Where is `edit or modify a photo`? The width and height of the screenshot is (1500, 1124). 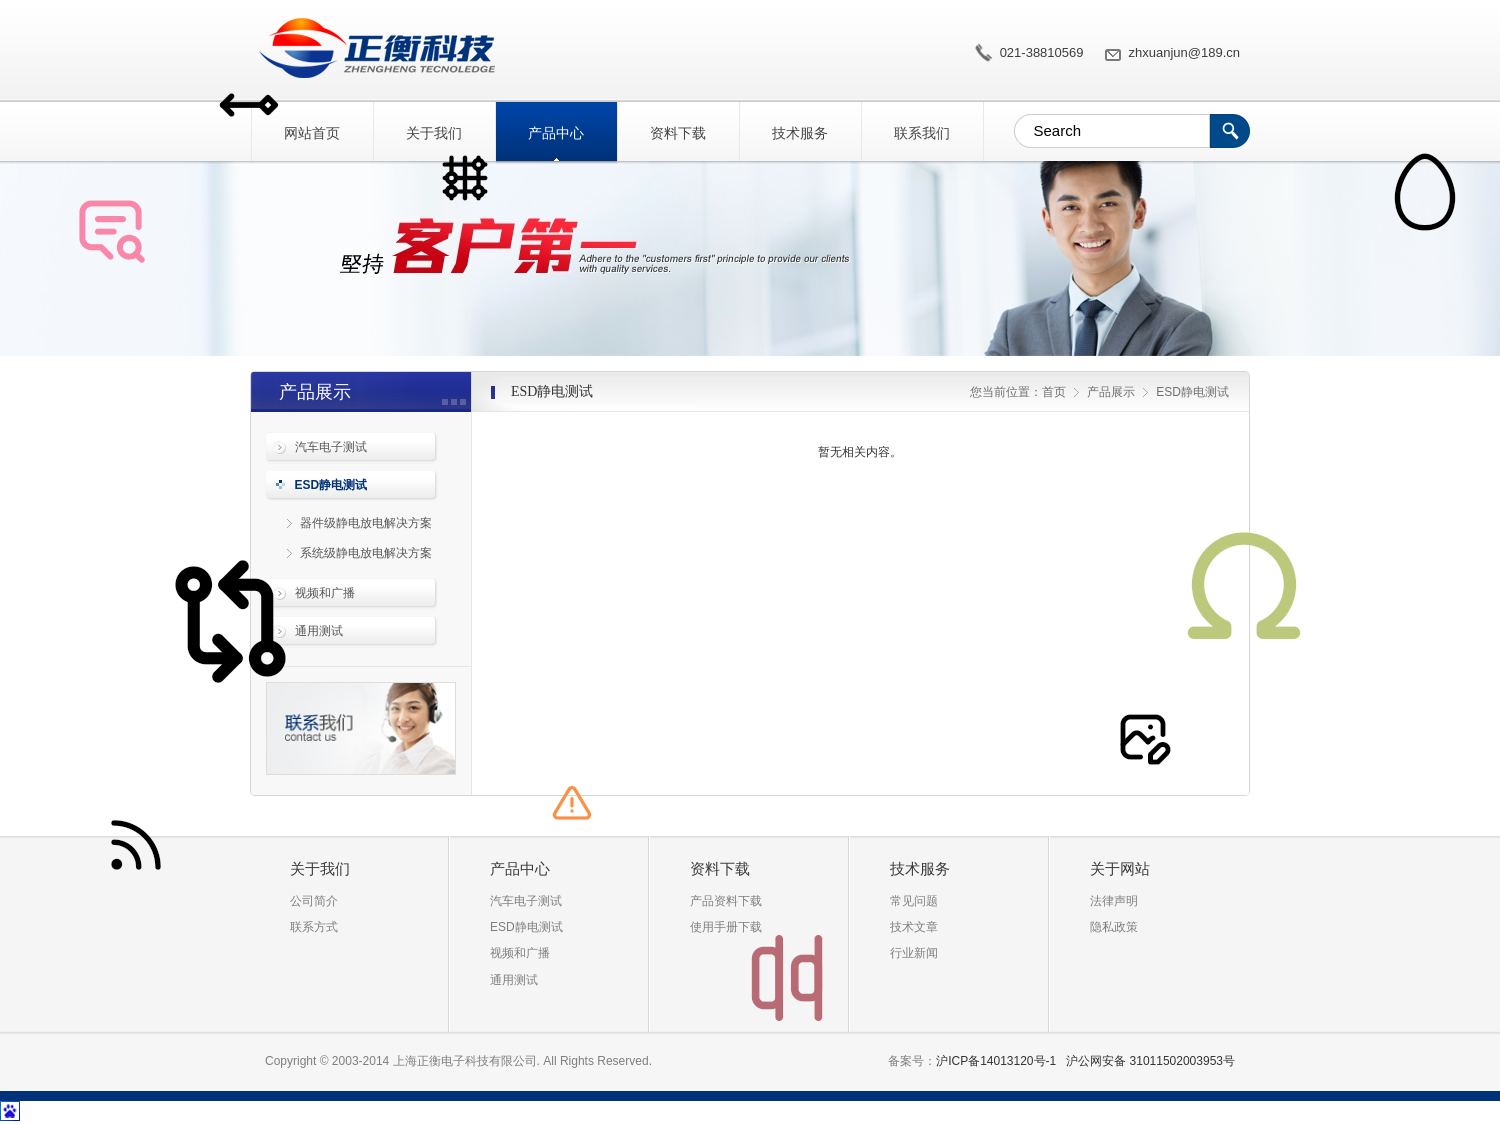
edit or modify a photo is located at coordinates (1143, 737).